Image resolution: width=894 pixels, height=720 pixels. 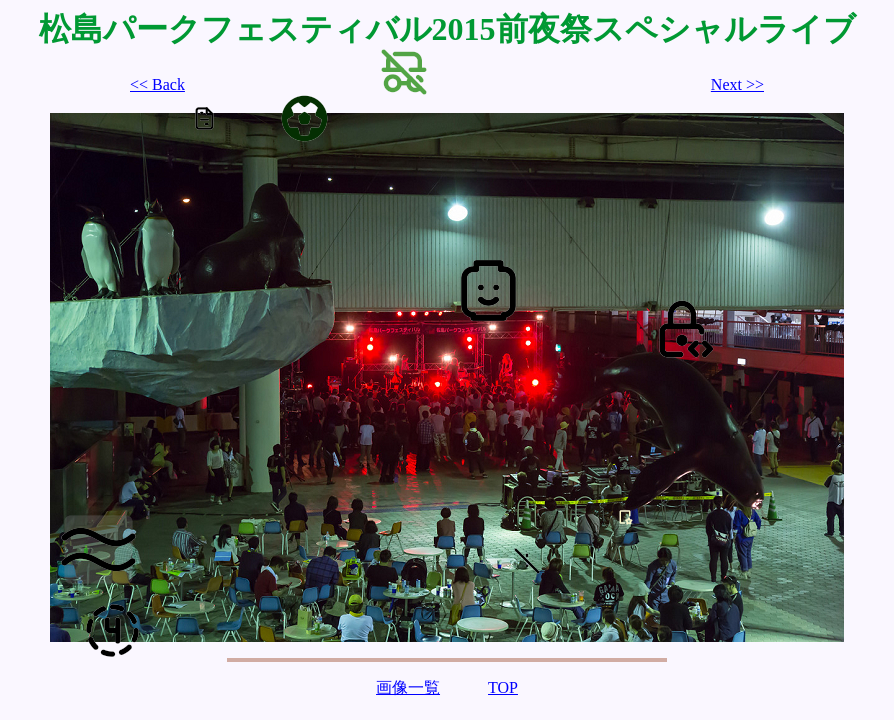 What do you see at coordinates (304, 118) in the screenshot?
I see `access sports or soccer-related content` at bounding box center [304, 118].